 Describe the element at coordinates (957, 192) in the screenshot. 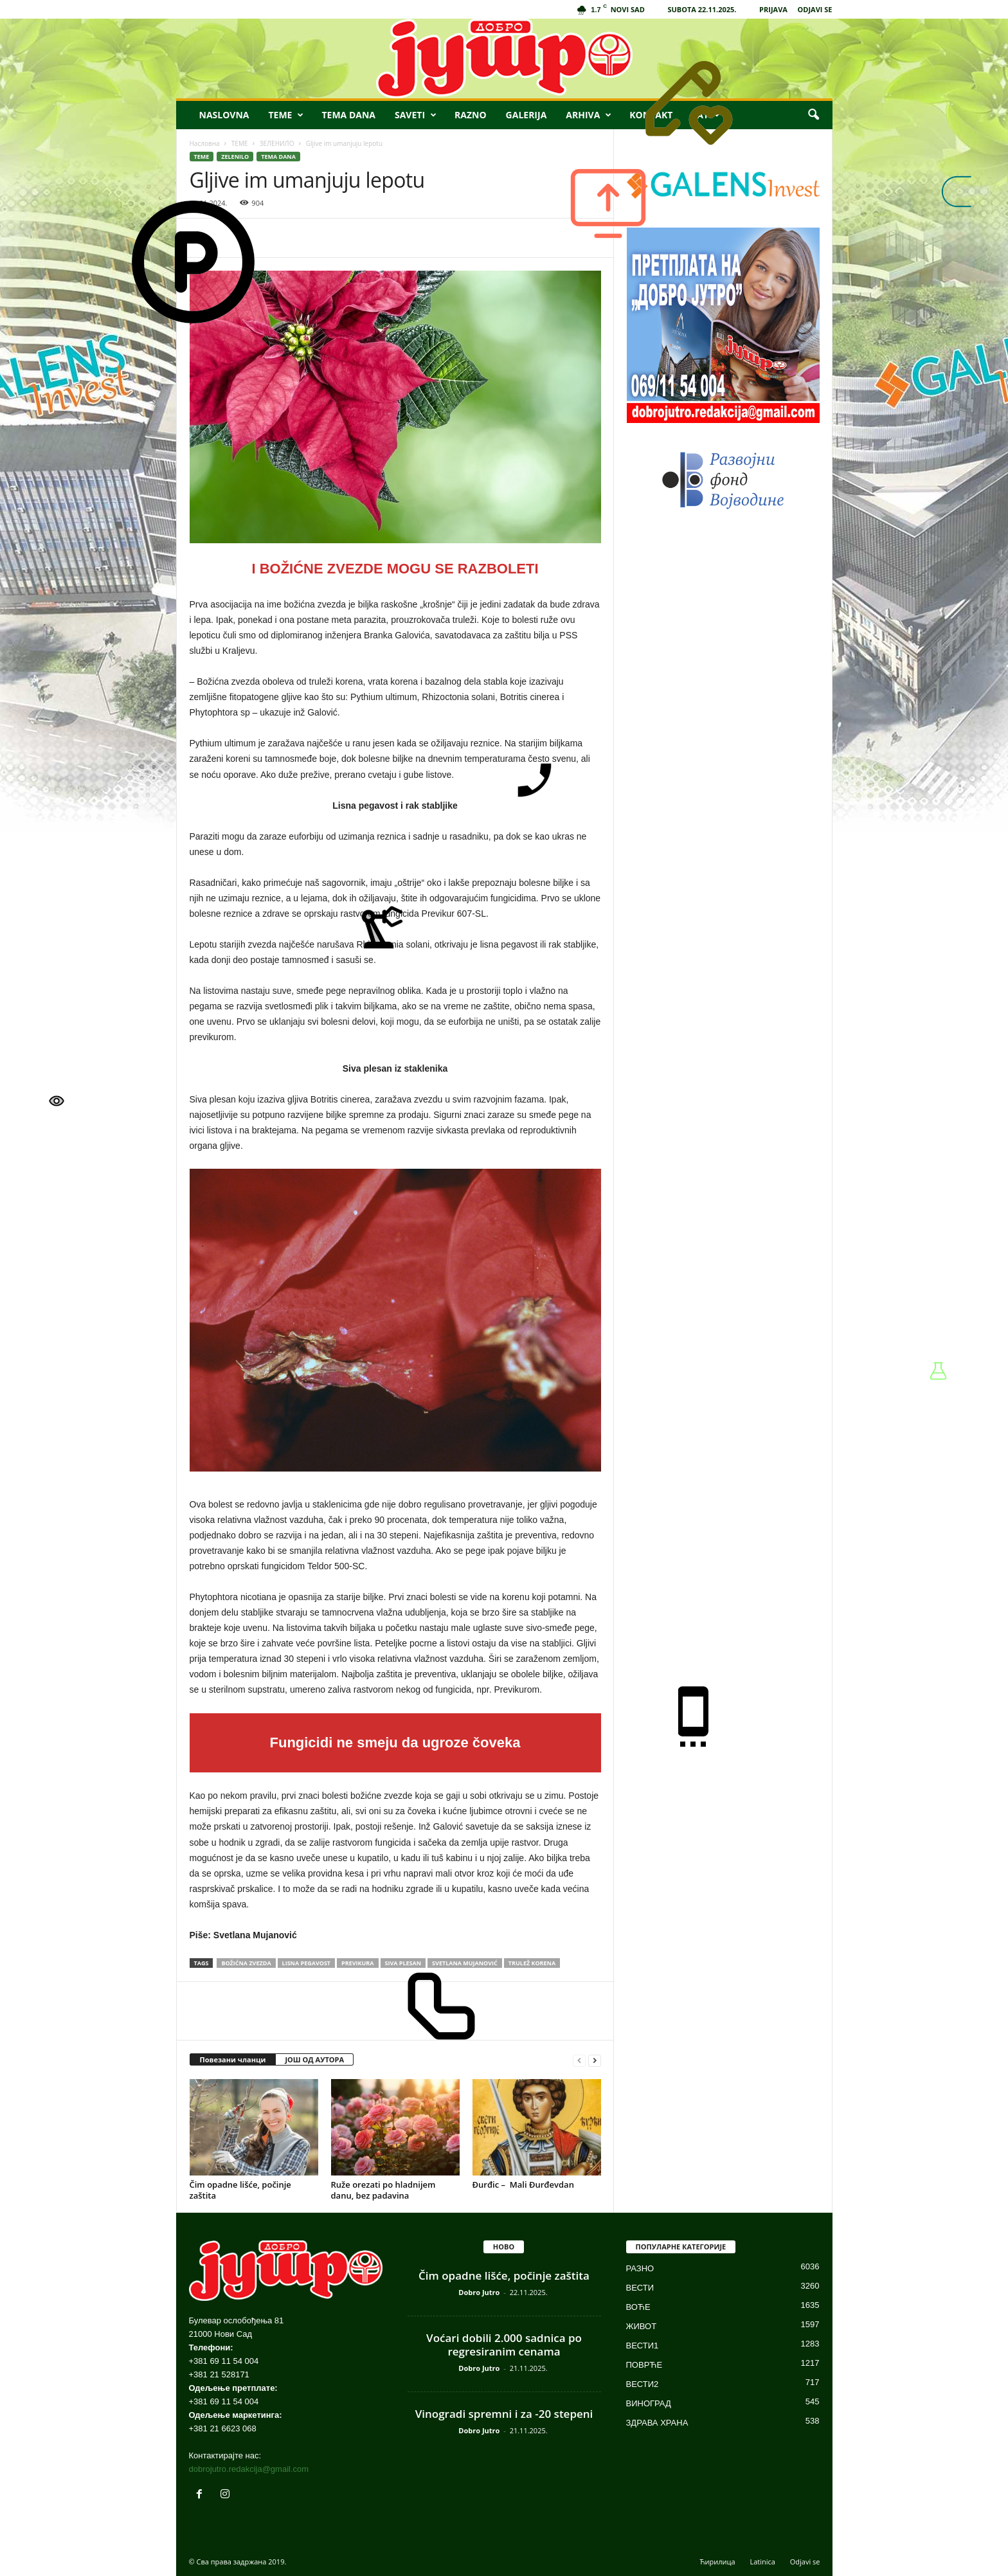

I see `indicates a proper subset relationship in mathematical notation` at that location.